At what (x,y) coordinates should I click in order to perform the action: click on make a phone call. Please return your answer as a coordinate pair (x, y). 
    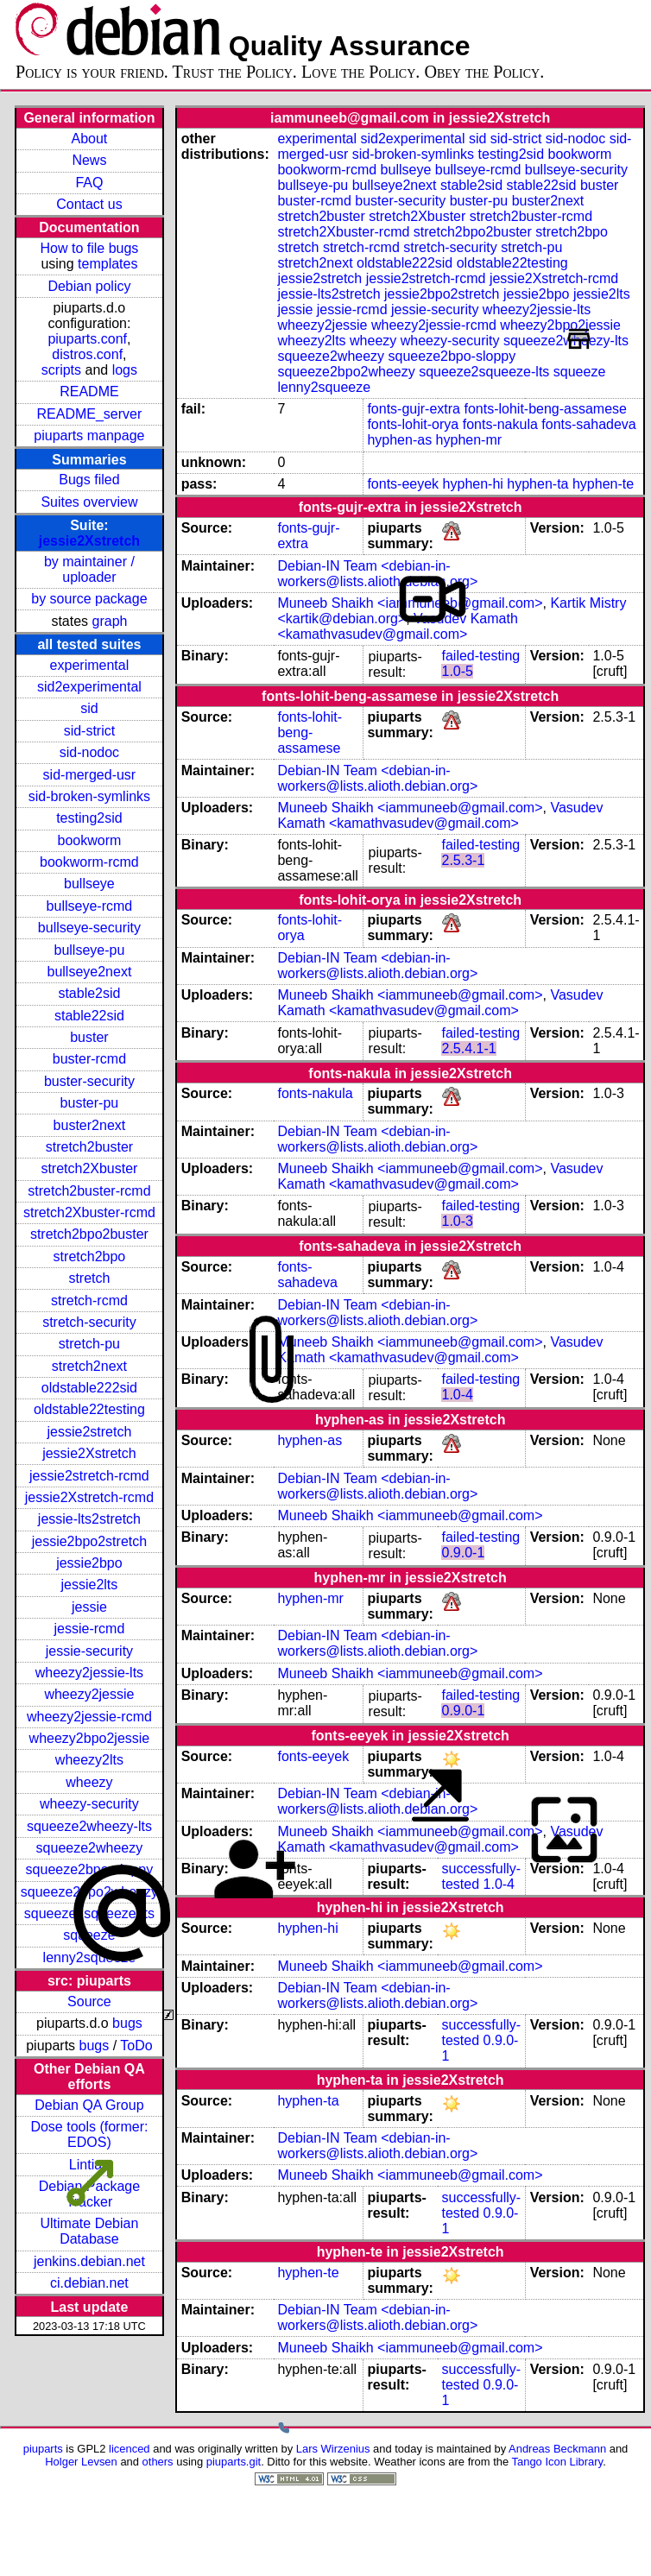
    Looking at the image, I should click on (284, 2428).